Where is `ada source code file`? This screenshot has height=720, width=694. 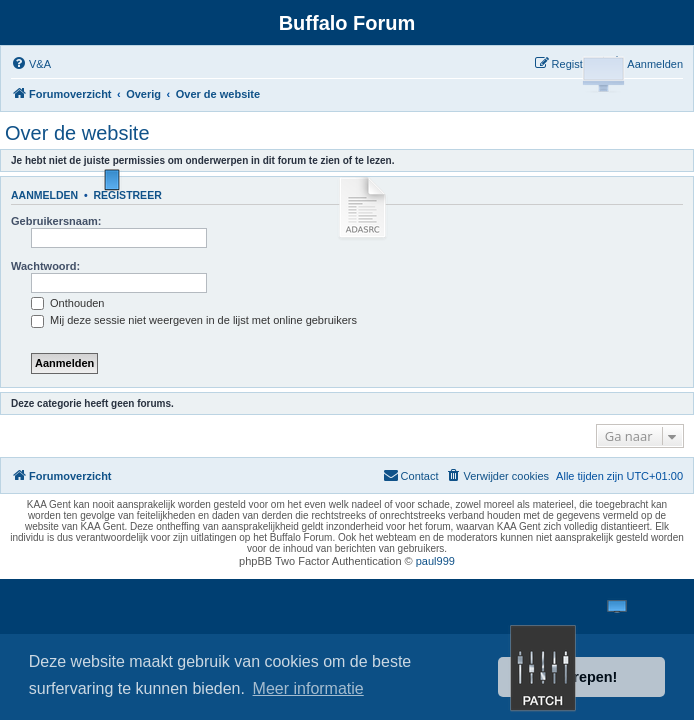
ada source code file is located at coordinates (362, 208).